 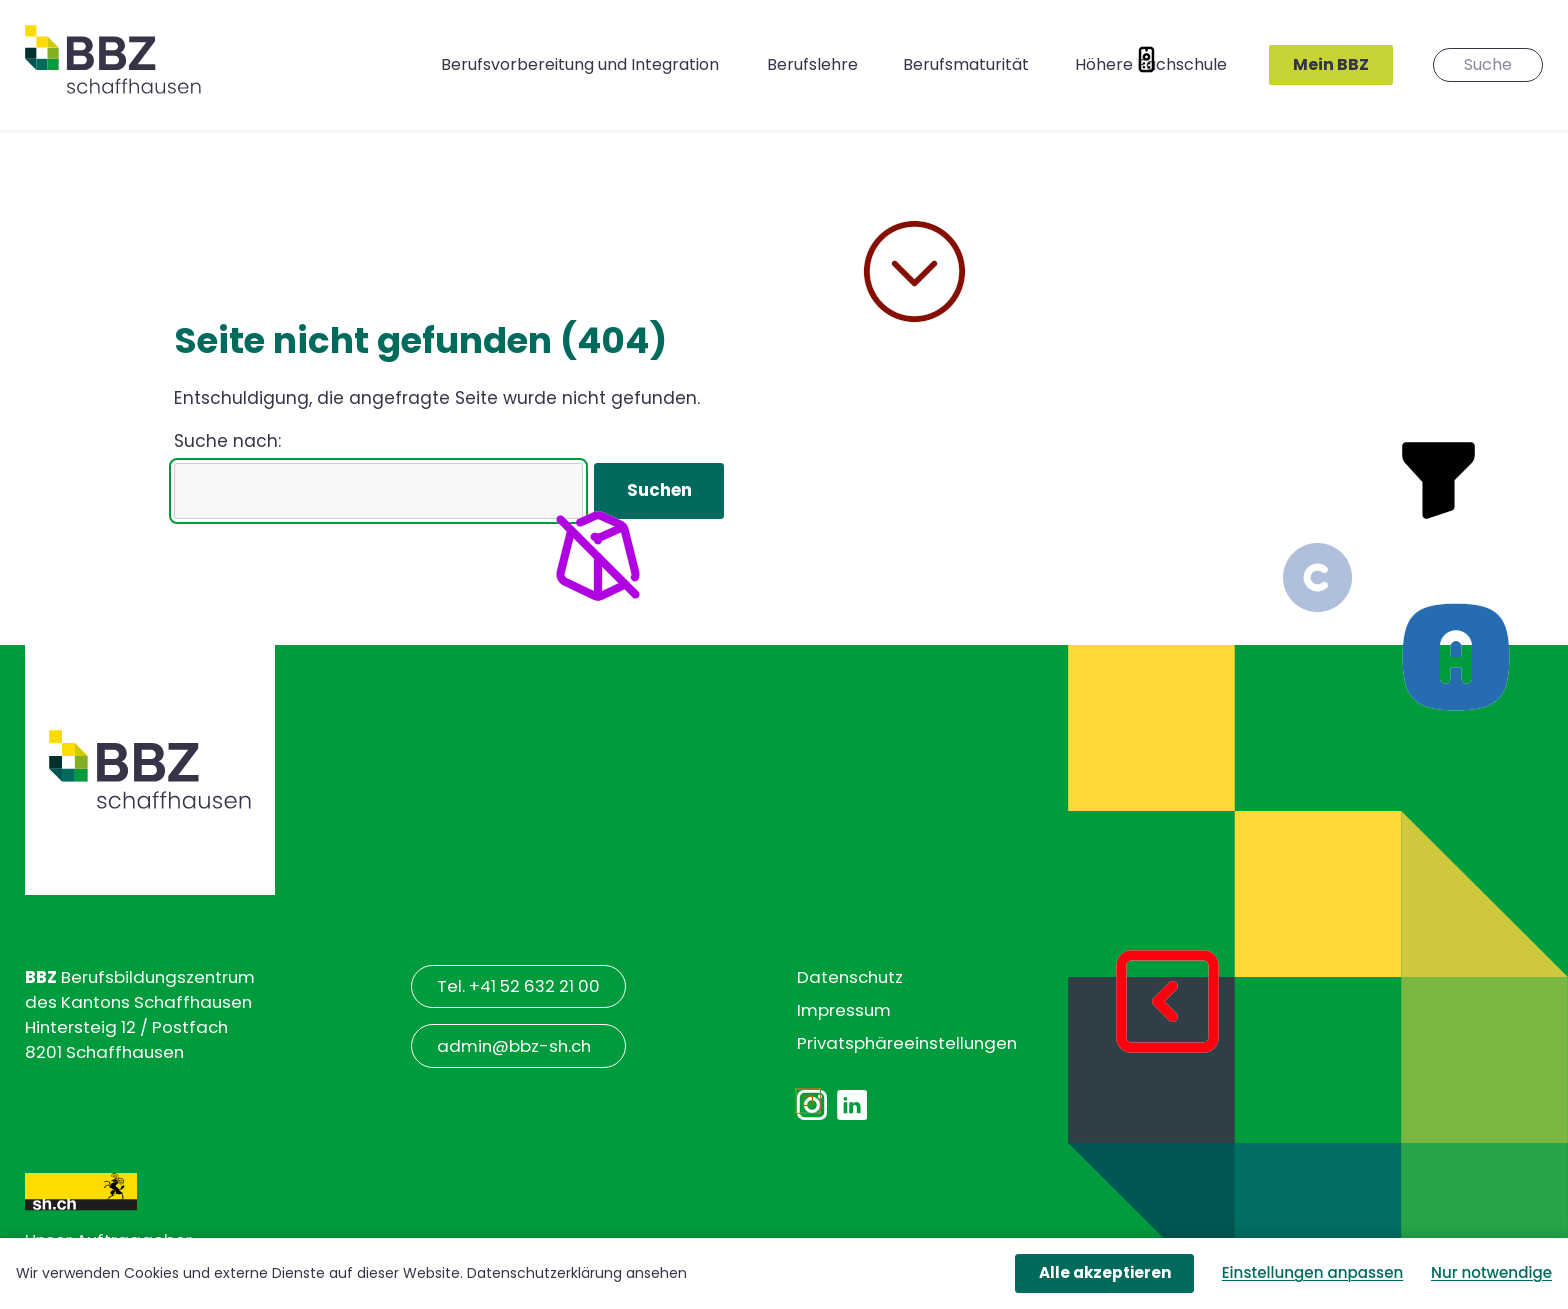 What do you see at coordinates (914, 271) in the screenshot?
I see `expand to show more content` at bounding box center [914, 271].